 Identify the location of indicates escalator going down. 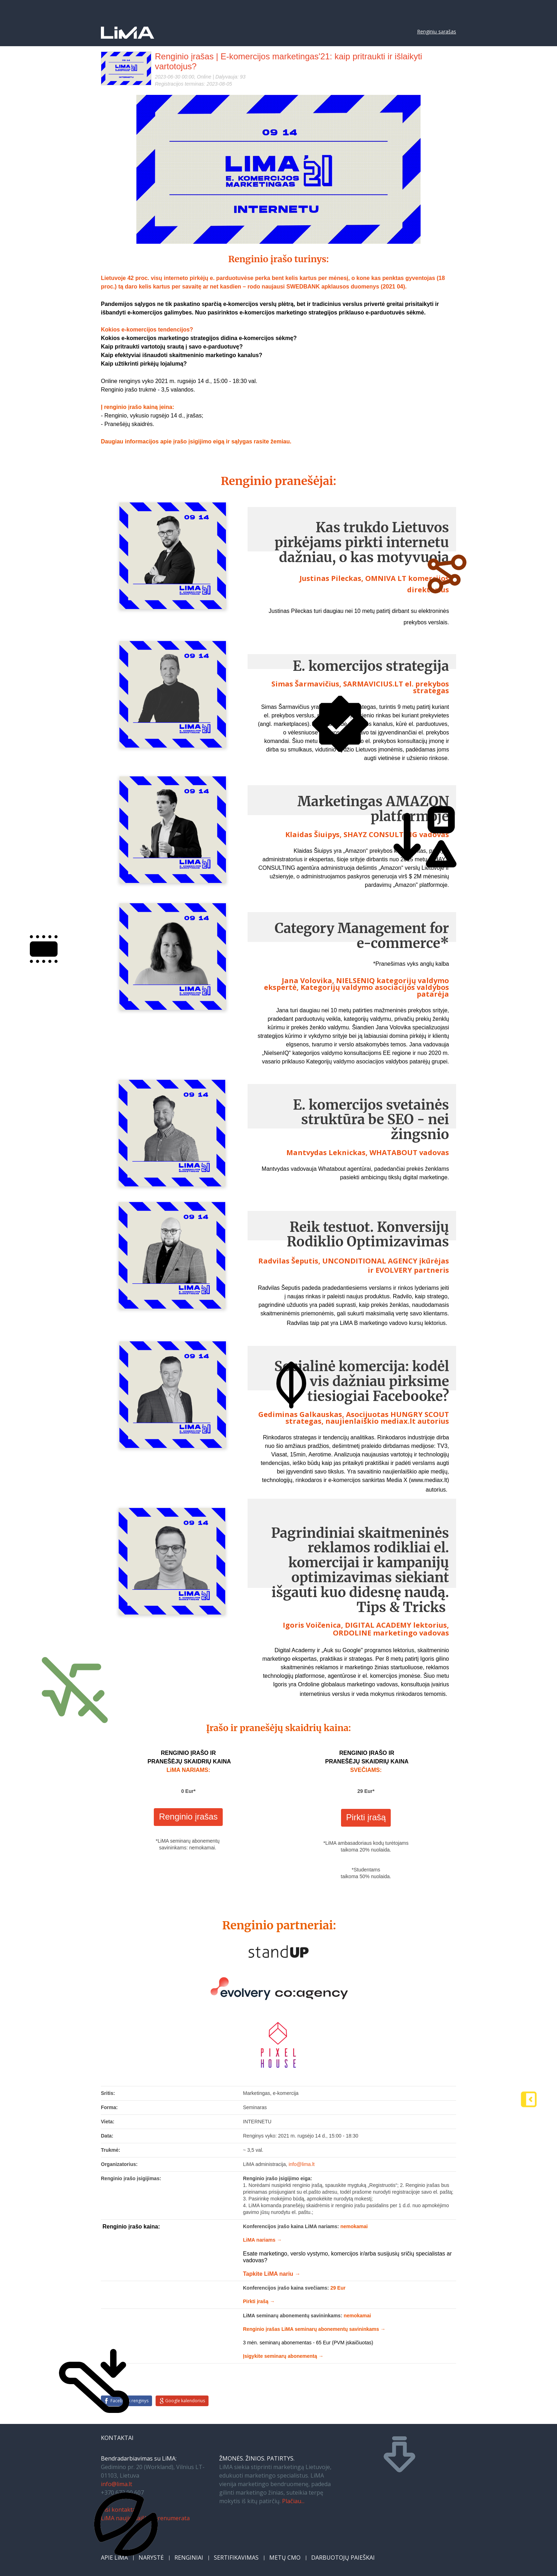
(94, 2381).